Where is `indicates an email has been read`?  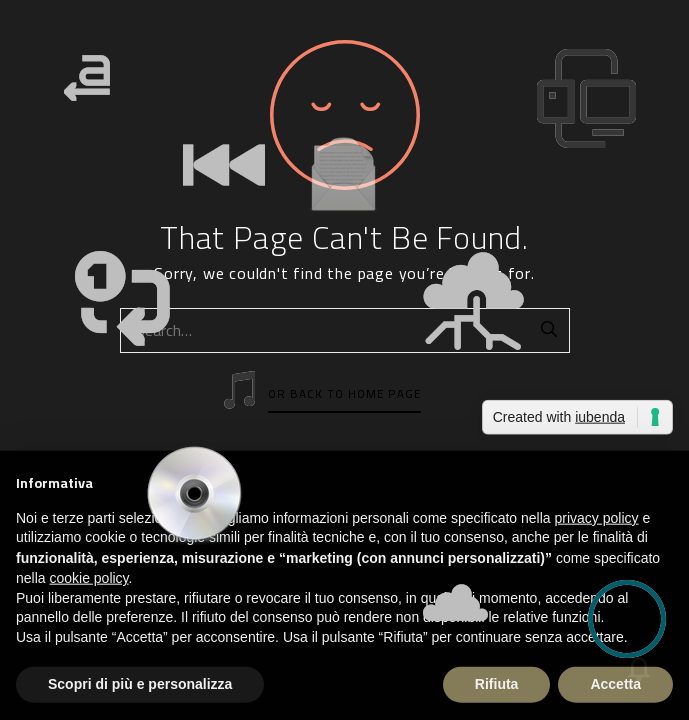 indicates an email has been read is located at coordinates (343, 175).